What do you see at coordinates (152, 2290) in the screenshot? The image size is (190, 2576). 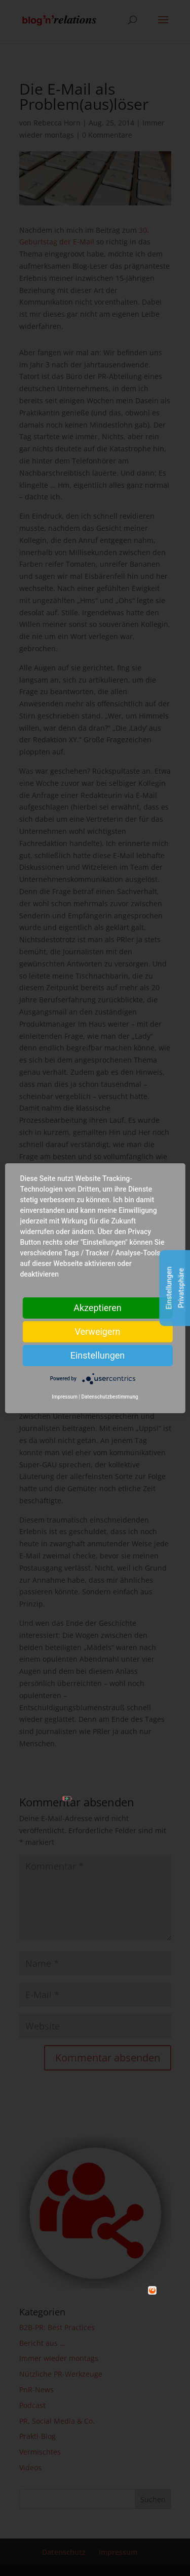 I see `open betterbird email client` at bounding box center [152, 2290].